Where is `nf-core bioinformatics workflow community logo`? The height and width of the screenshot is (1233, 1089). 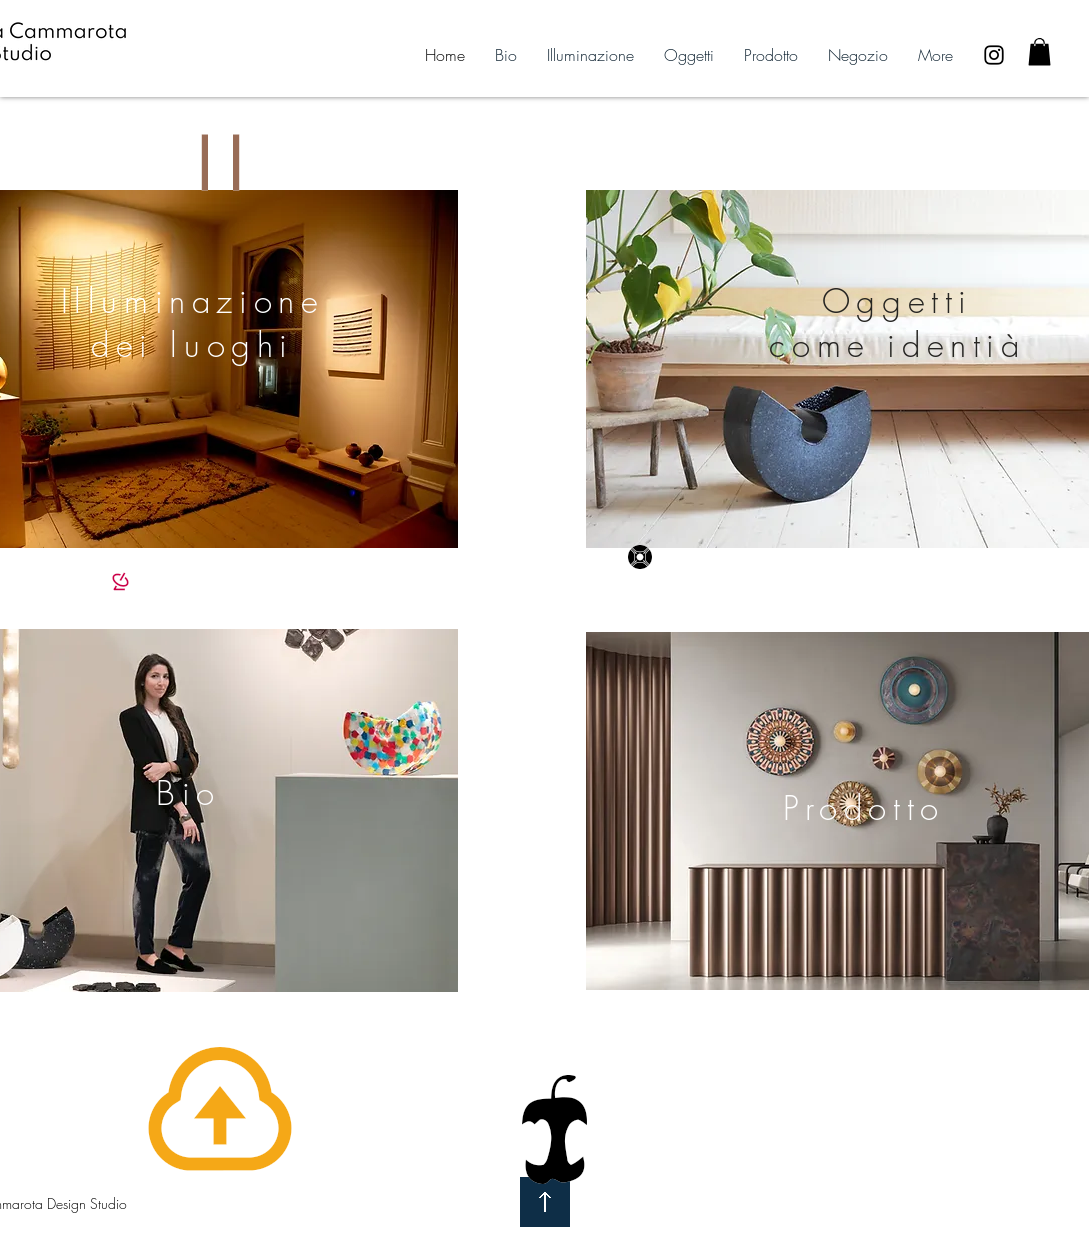
nf-core bioinformatics workflow community logo is located at coordinates (554, 1129).